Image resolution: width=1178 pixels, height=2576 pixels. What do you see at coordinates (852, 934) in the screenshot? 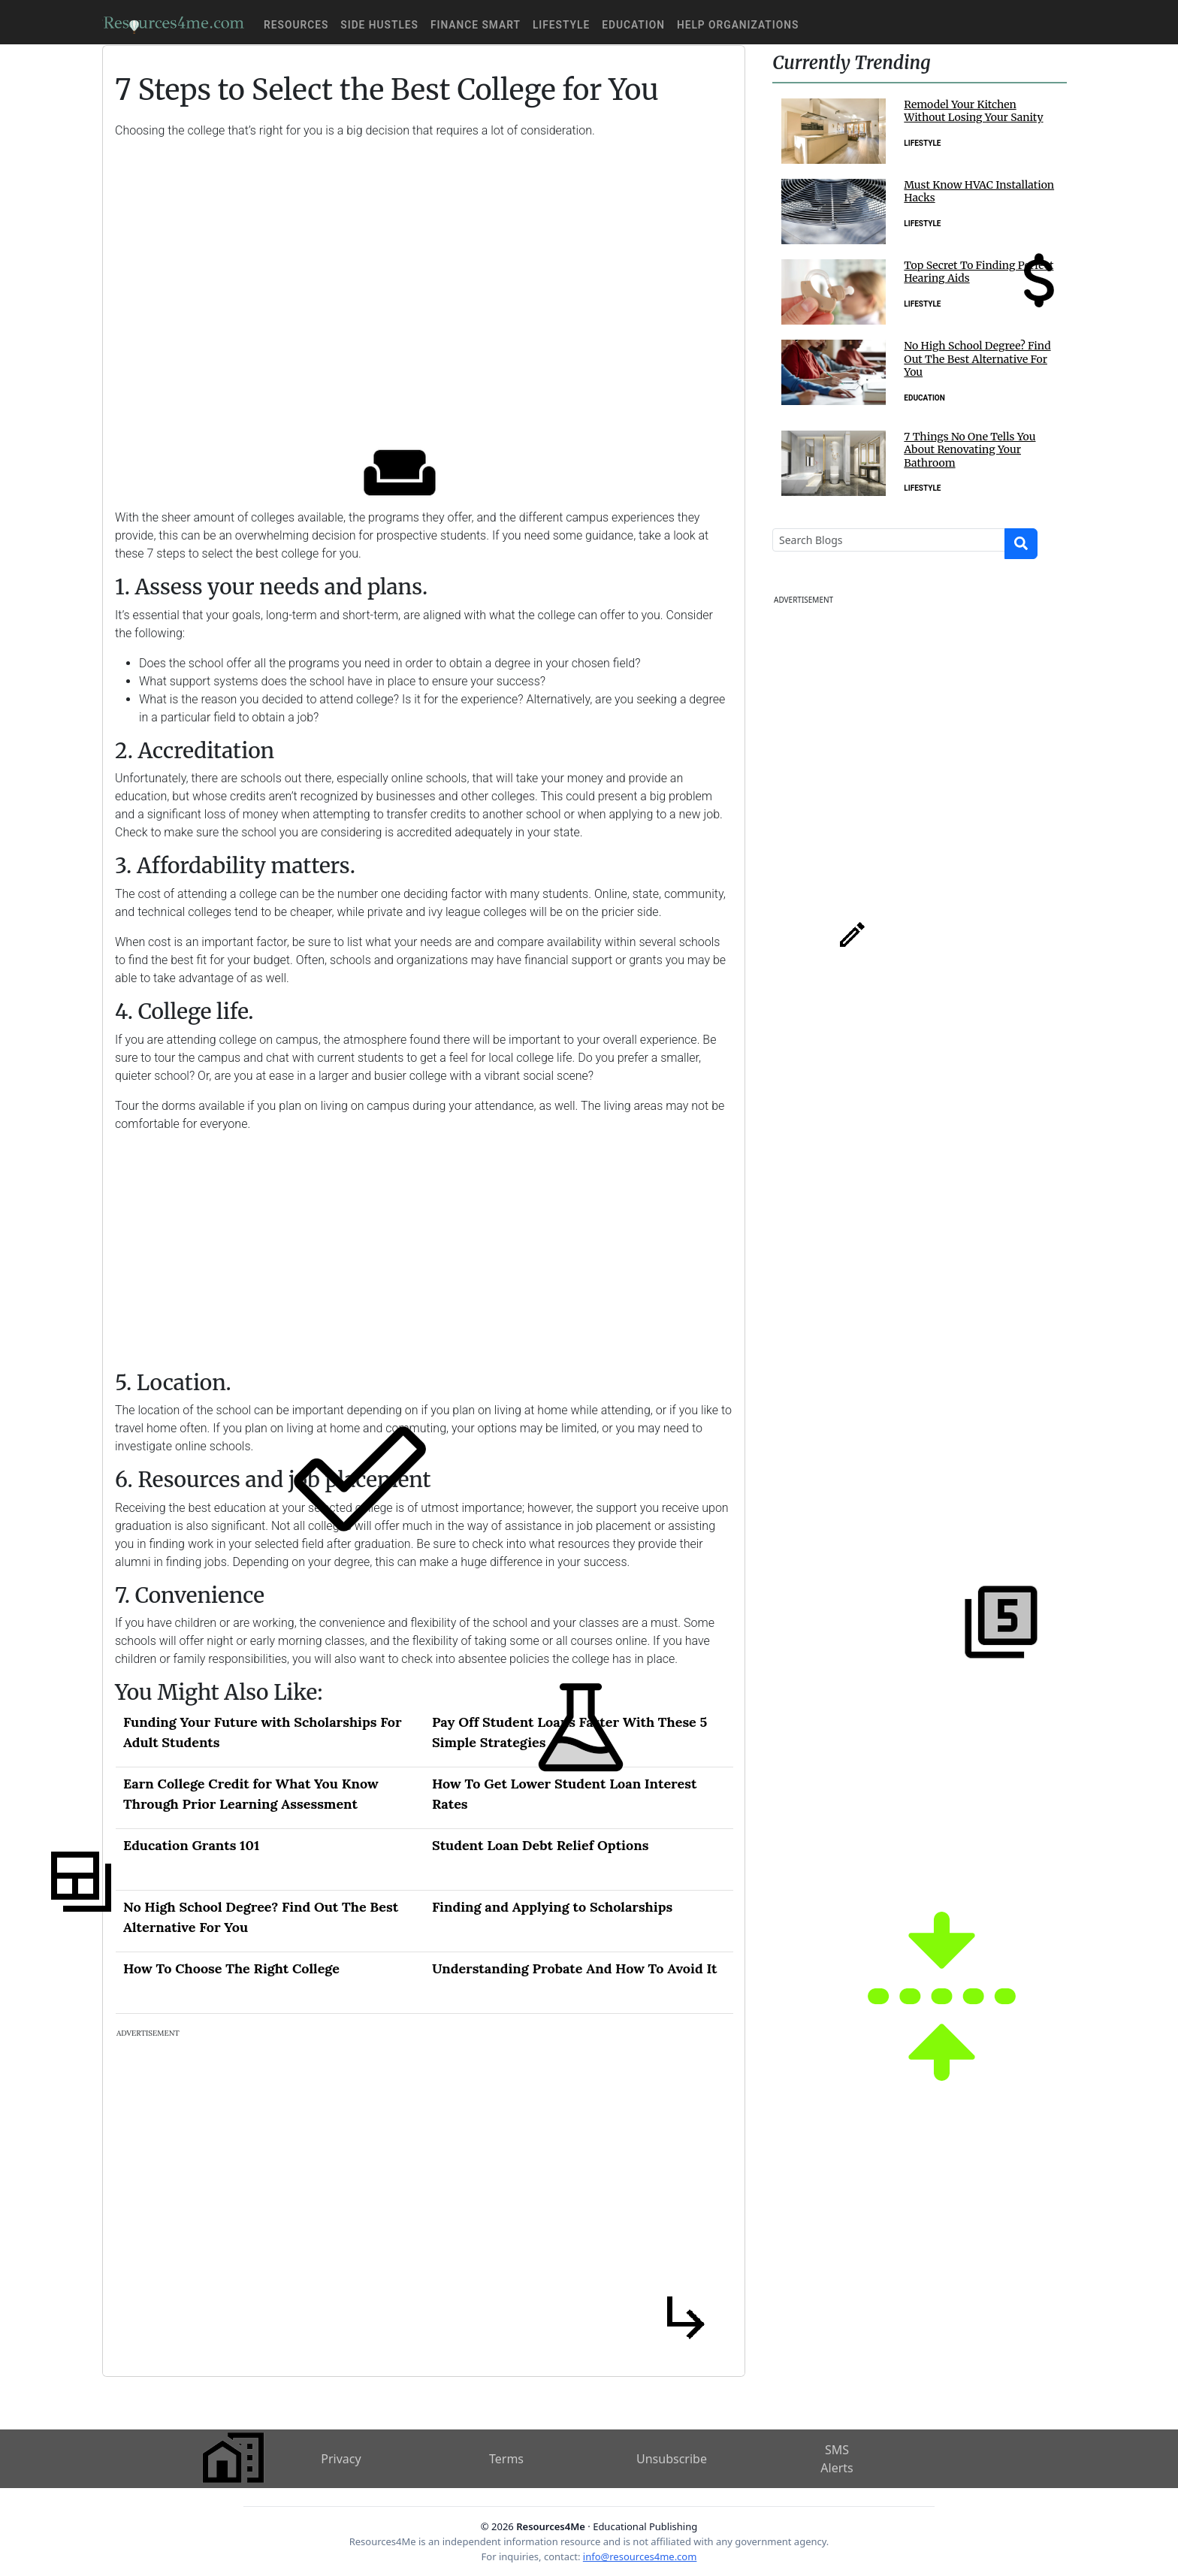
I see `create or compose new content` at bounding box center [852, 934].